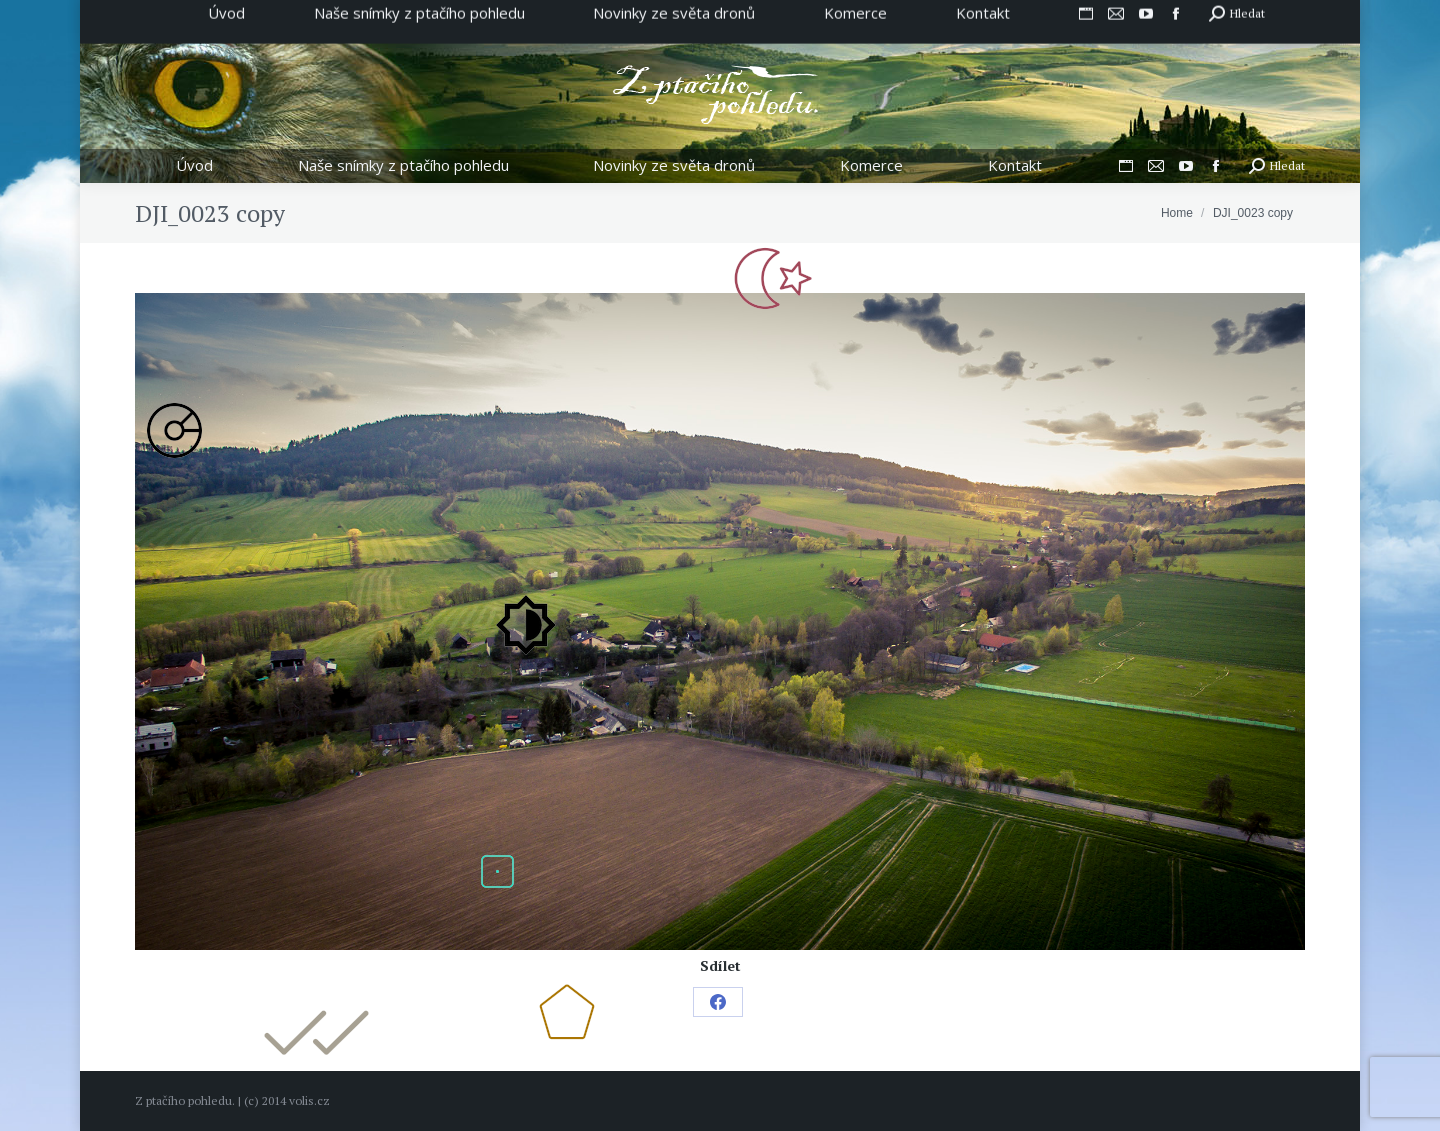  Describe the element at coordinates (526, 625) in the screenshot. I see `adjust screen brightness to medium level` at that location.